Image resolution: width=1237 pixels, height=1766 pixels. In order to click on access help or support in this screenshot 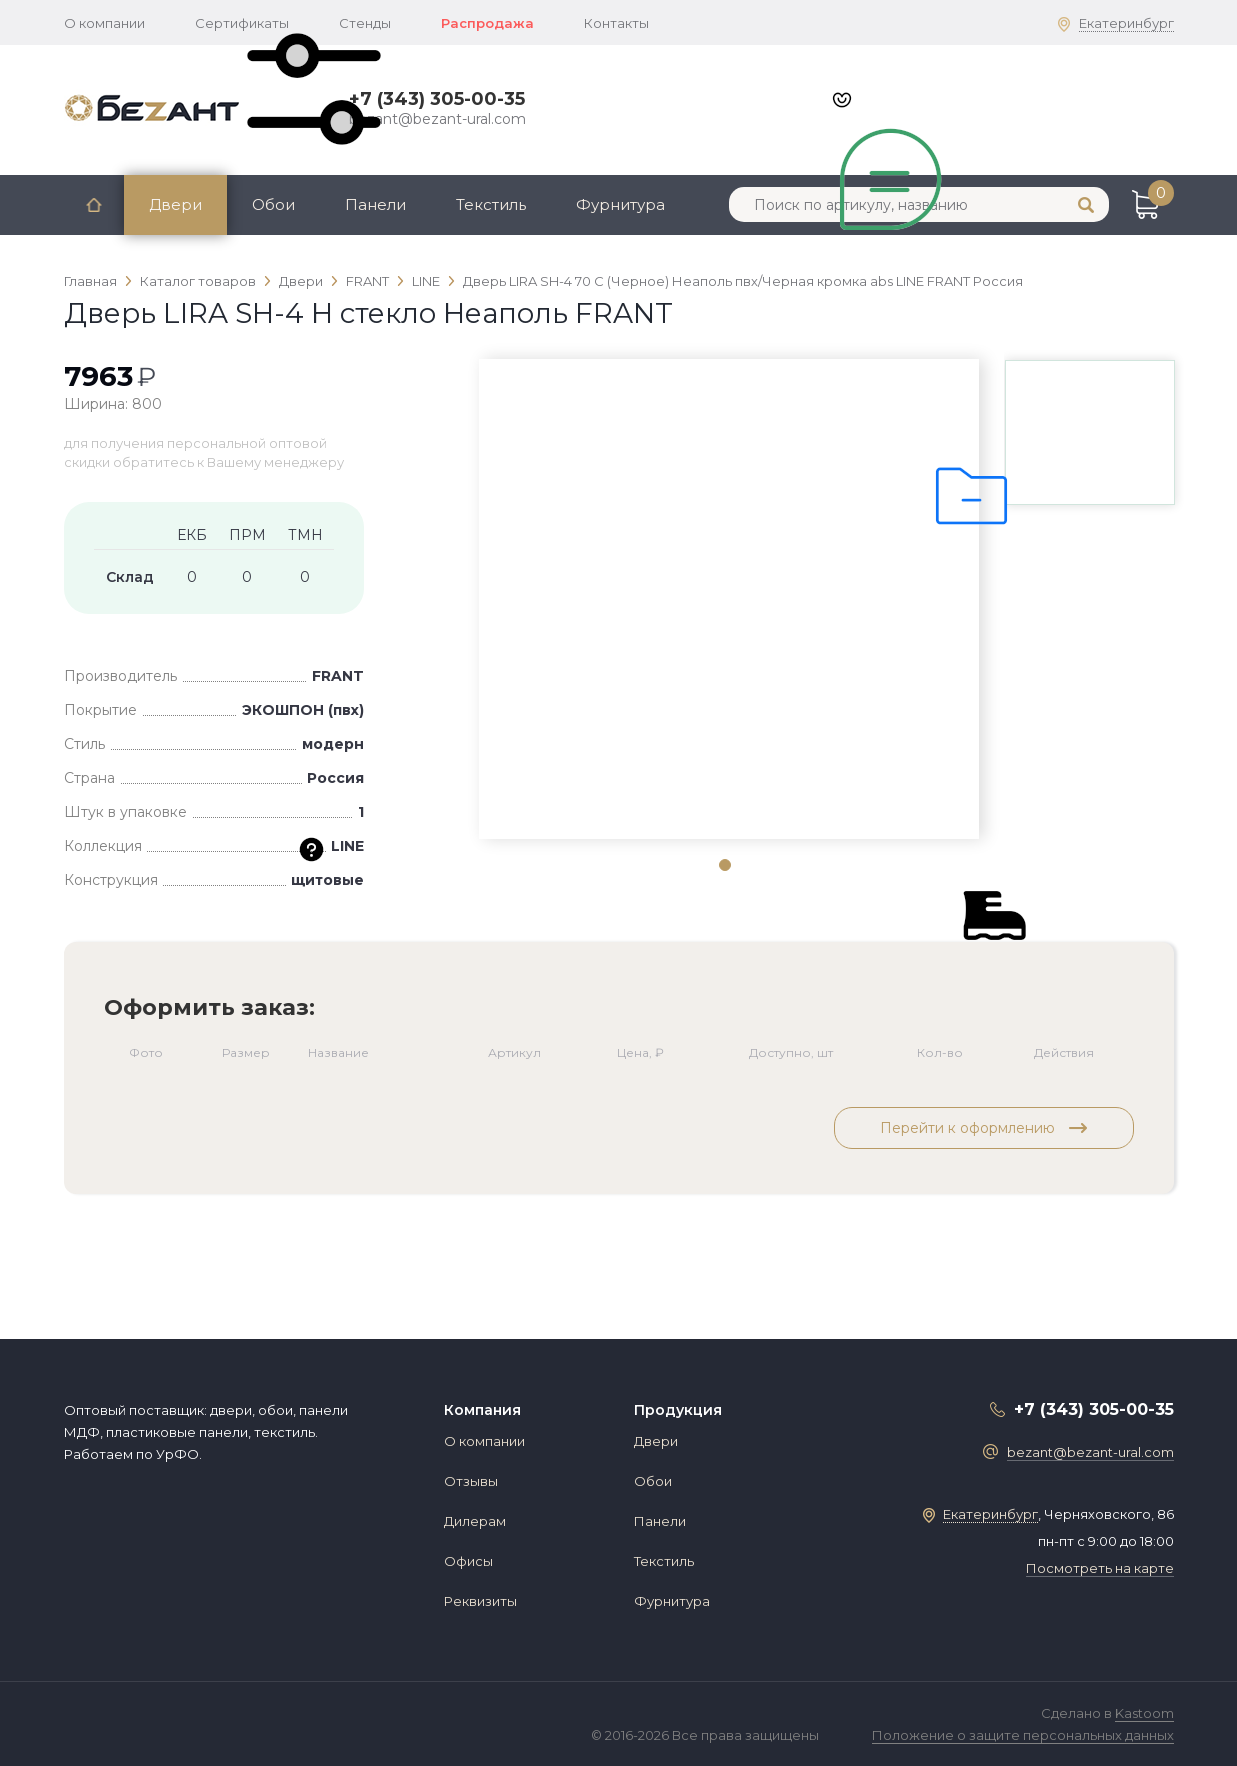, I will do `click(311, 849)`.